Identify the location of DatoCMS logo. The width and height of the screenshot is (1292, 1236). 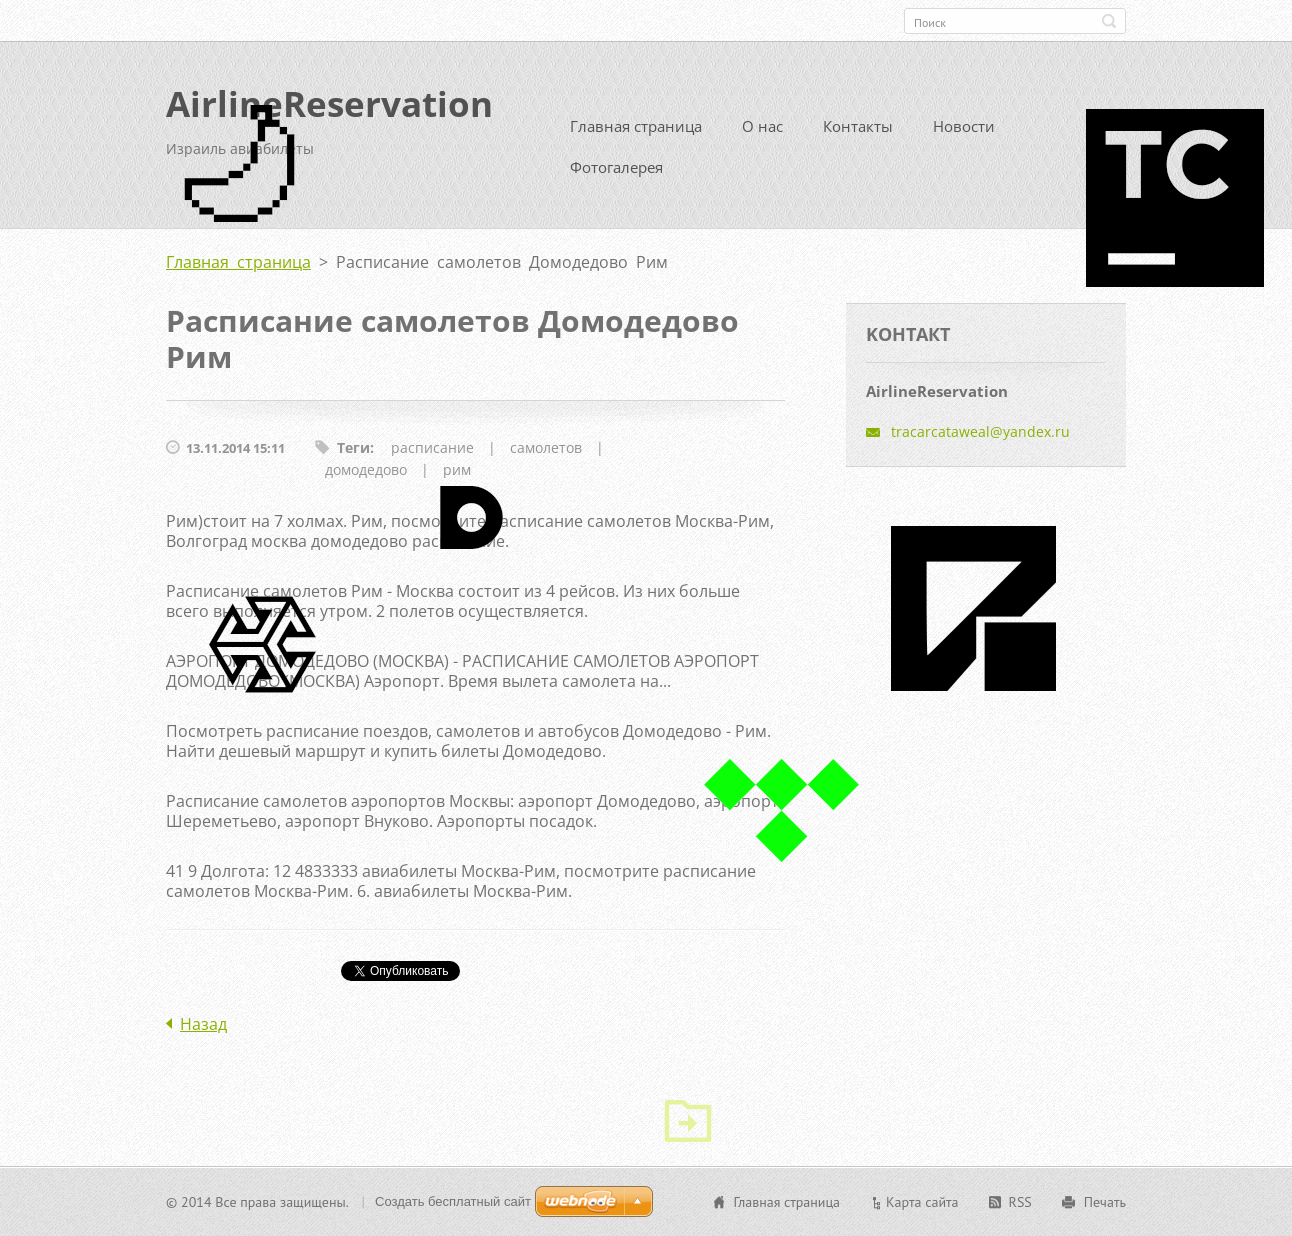
(471, 517).